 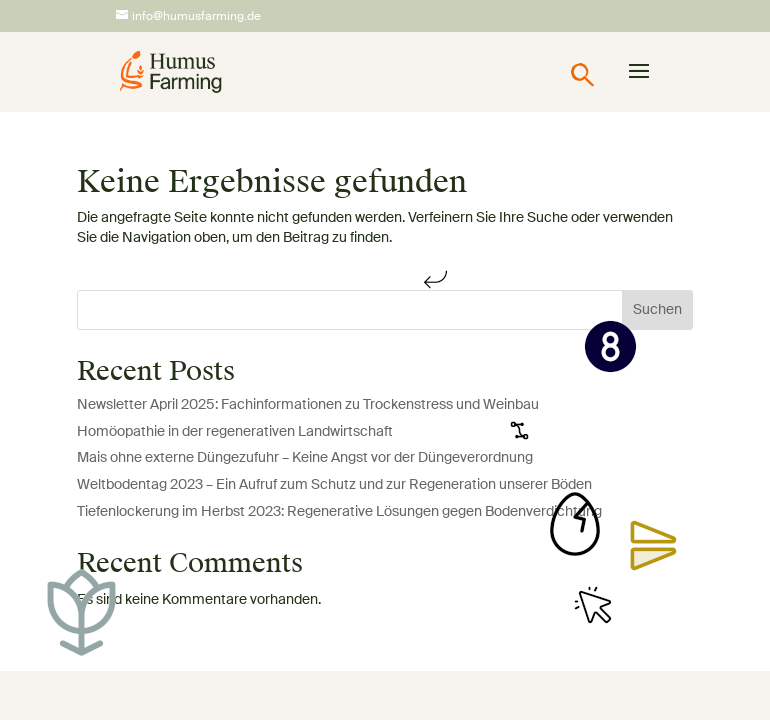 What do you see at coordinates (435, 279) in the screenshot?
I see `reply to a message` at bounding box center [435, 279].